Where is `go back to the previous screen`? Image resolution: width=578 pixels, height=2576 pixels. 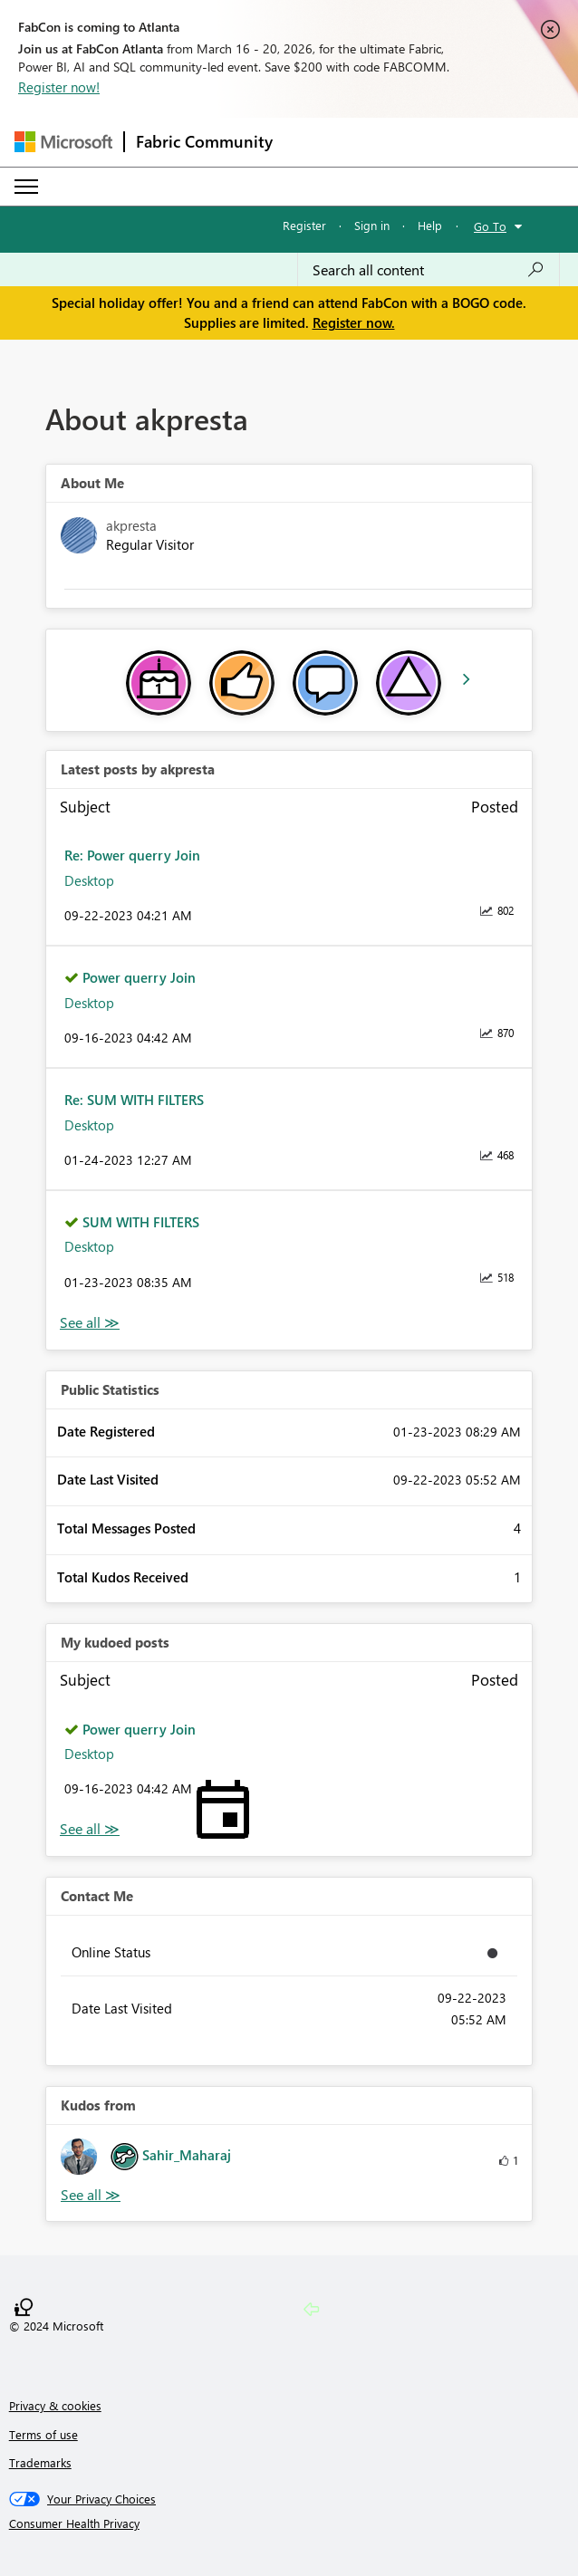 go back to the previous screen is located at coordinates (311, 2309).